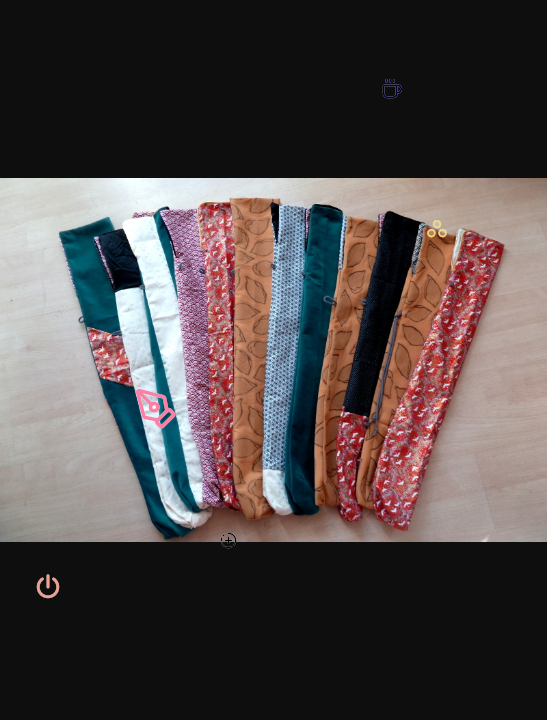  What do you see at coordinates (392, 89) in the screenshot?
I see `take a coffee break or set a break reminder` at bounding box center [392, 89].